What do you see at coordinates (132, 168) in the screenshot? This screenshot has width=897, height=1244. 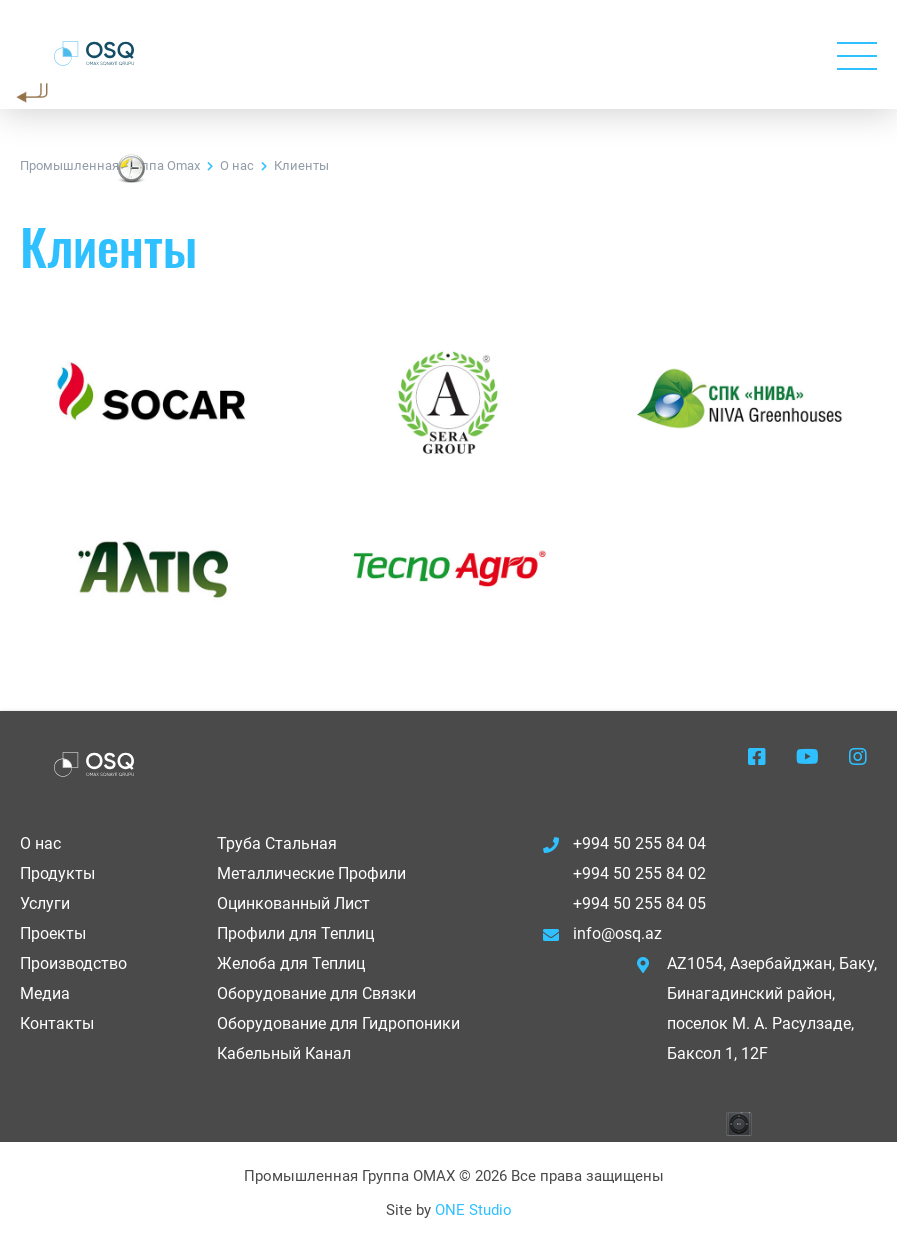 I see `open recently accessed documents` at bounding box center [132, 168].